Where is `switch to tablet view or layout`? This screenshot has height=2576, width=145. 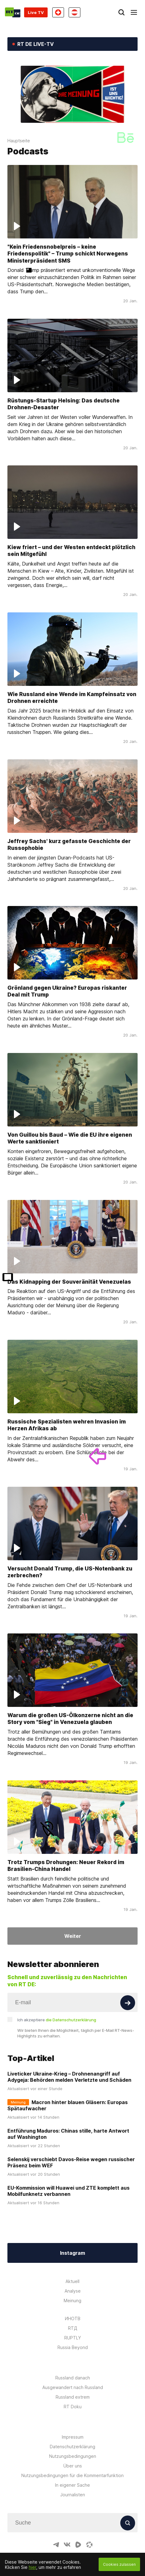 switch to tablet view or layout is located at coordinates (8, 1277).